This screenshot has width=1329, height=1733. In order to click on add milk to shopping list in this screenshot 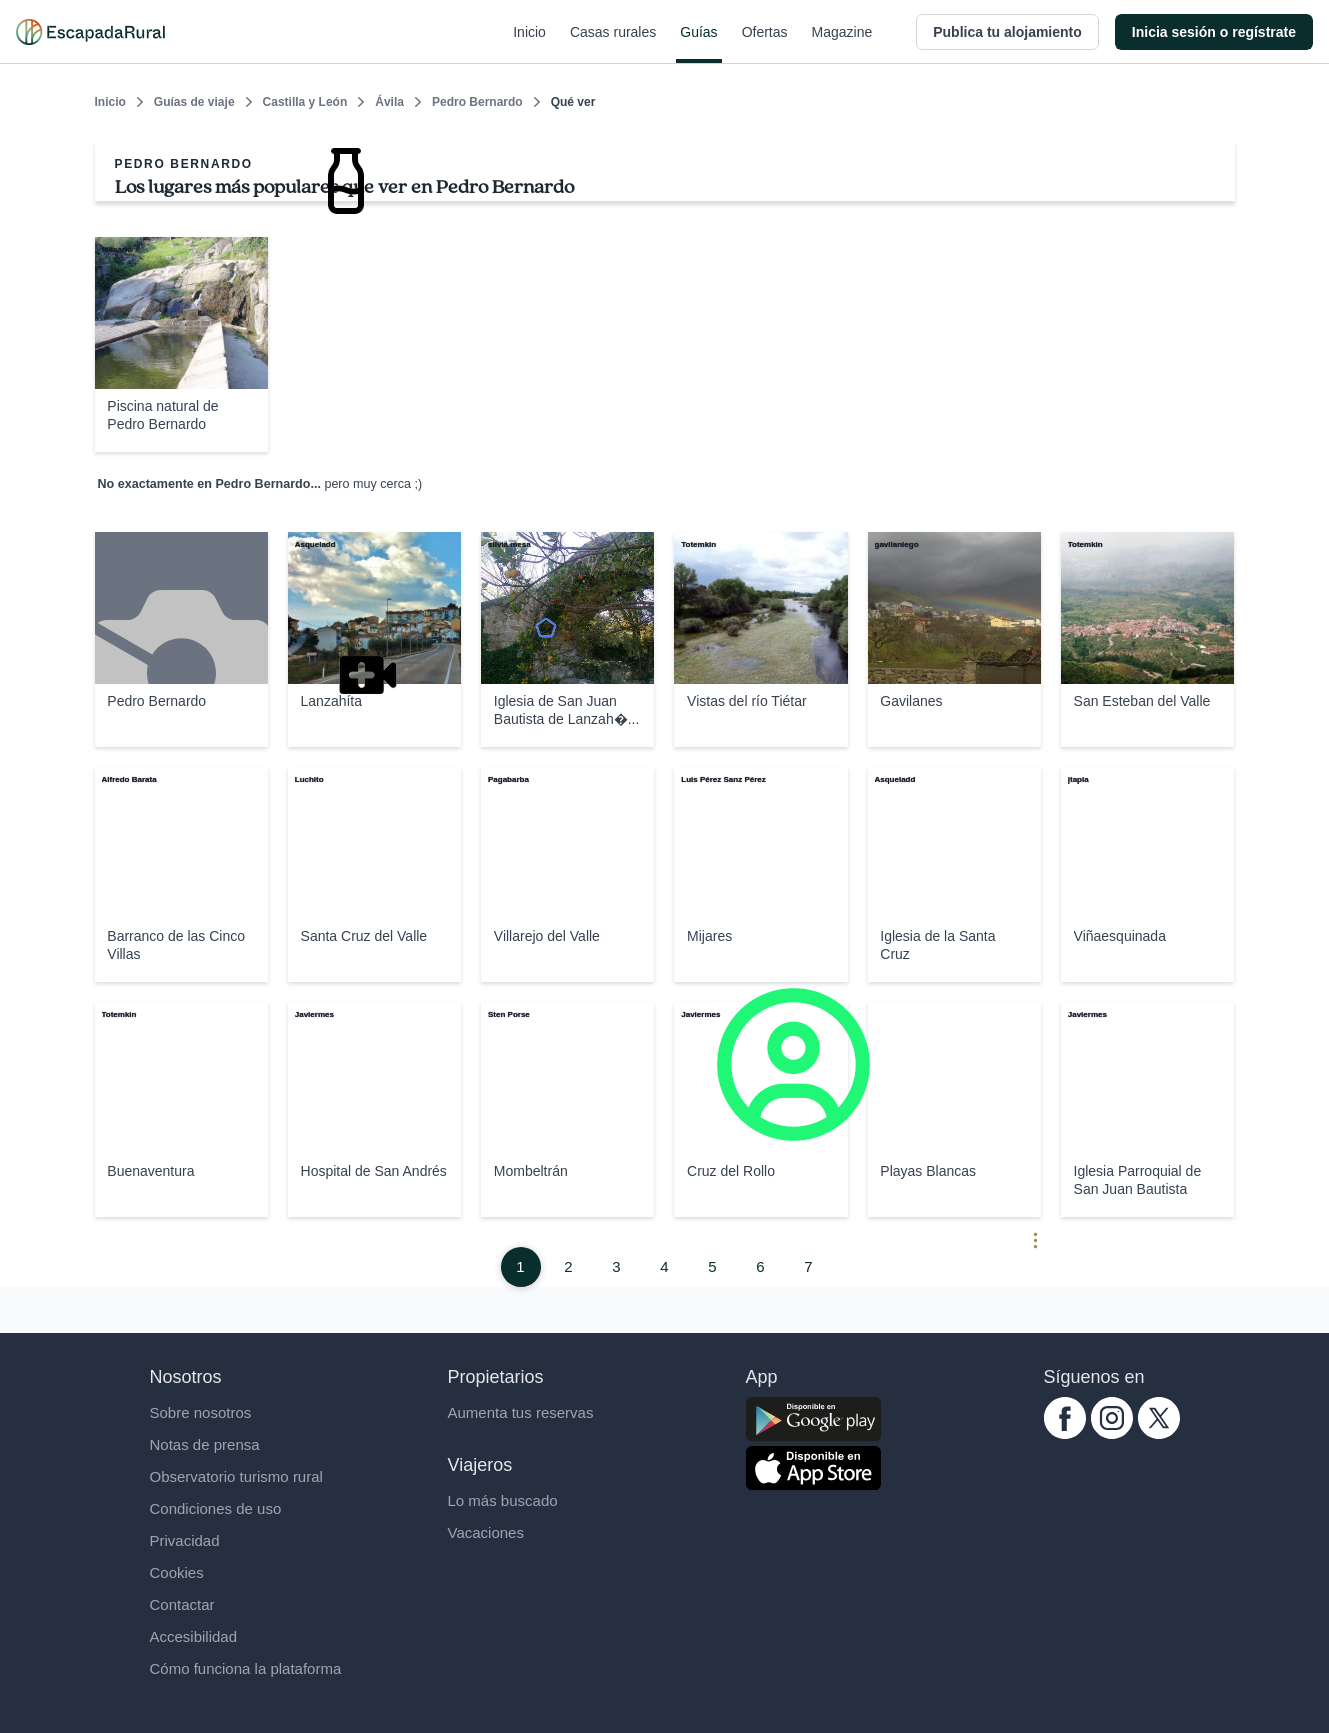, I will do `click(346, 181)`.